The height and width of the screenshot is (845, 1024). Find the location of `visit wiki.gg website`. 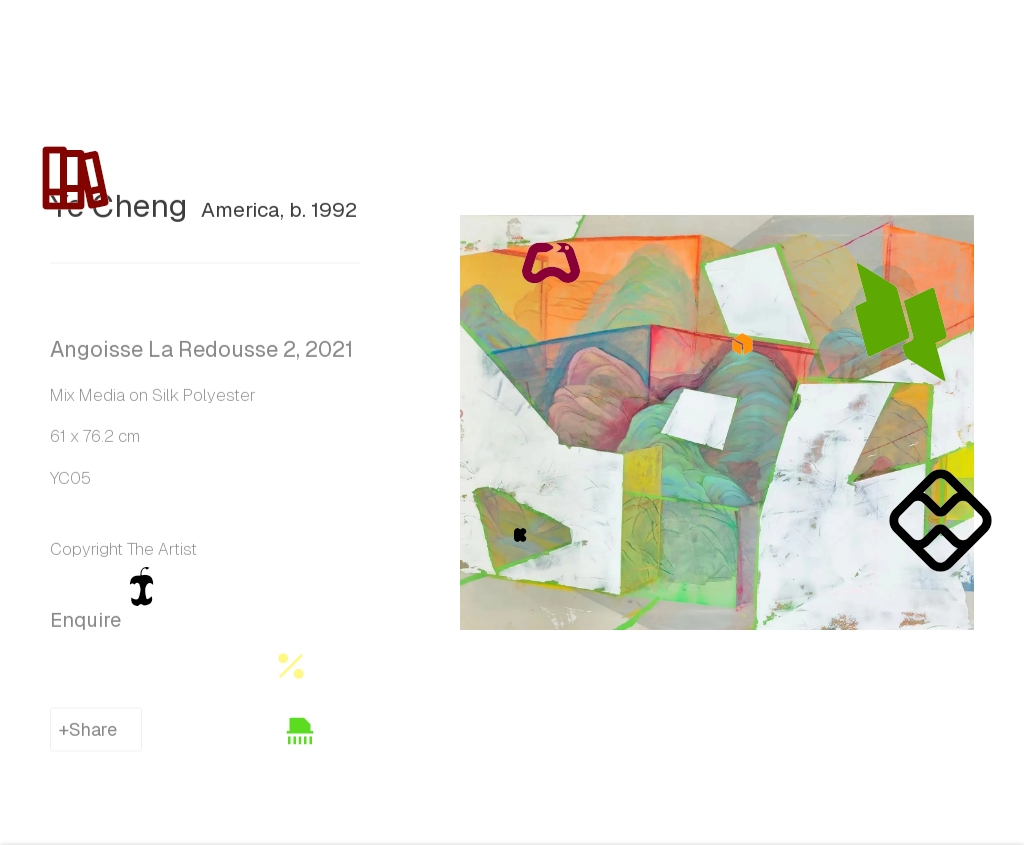

visit wiki.gg website is located at coordinates (551, 263).